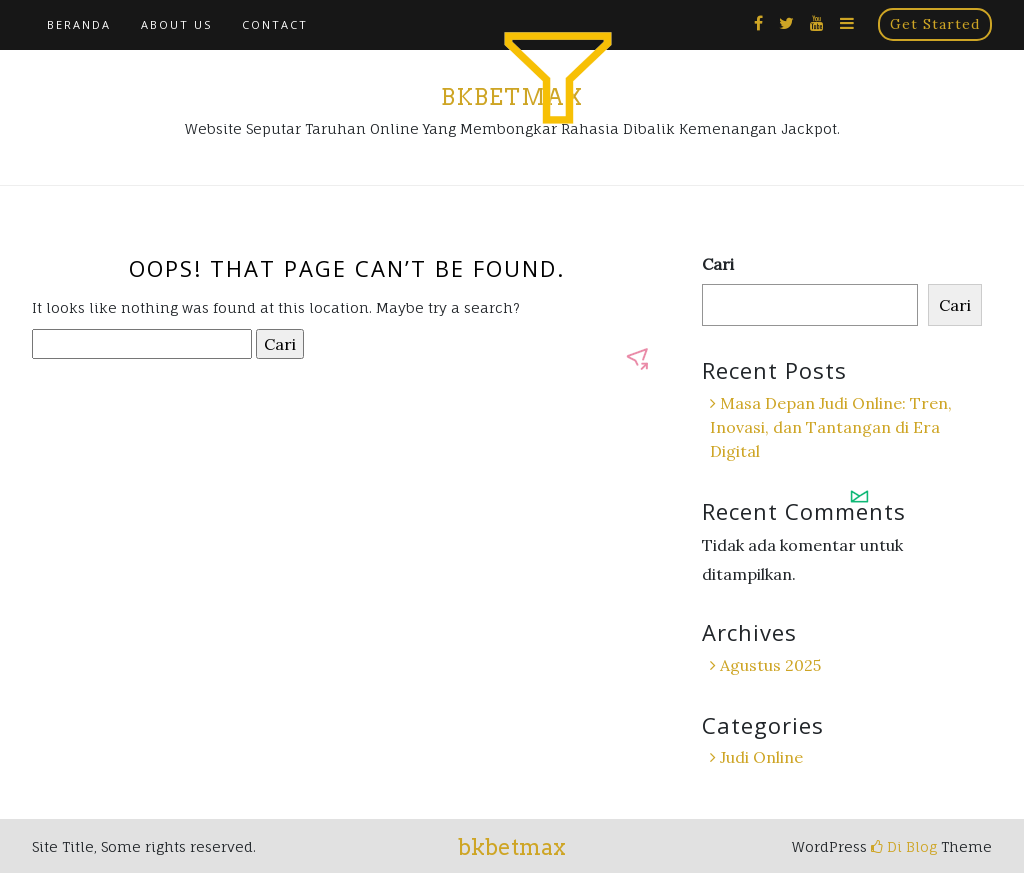 The width and height of the screenshot is (1024, 873). Describe the element at coordinates (637, 358) in the screenshot. I see `share your current location` at that location.